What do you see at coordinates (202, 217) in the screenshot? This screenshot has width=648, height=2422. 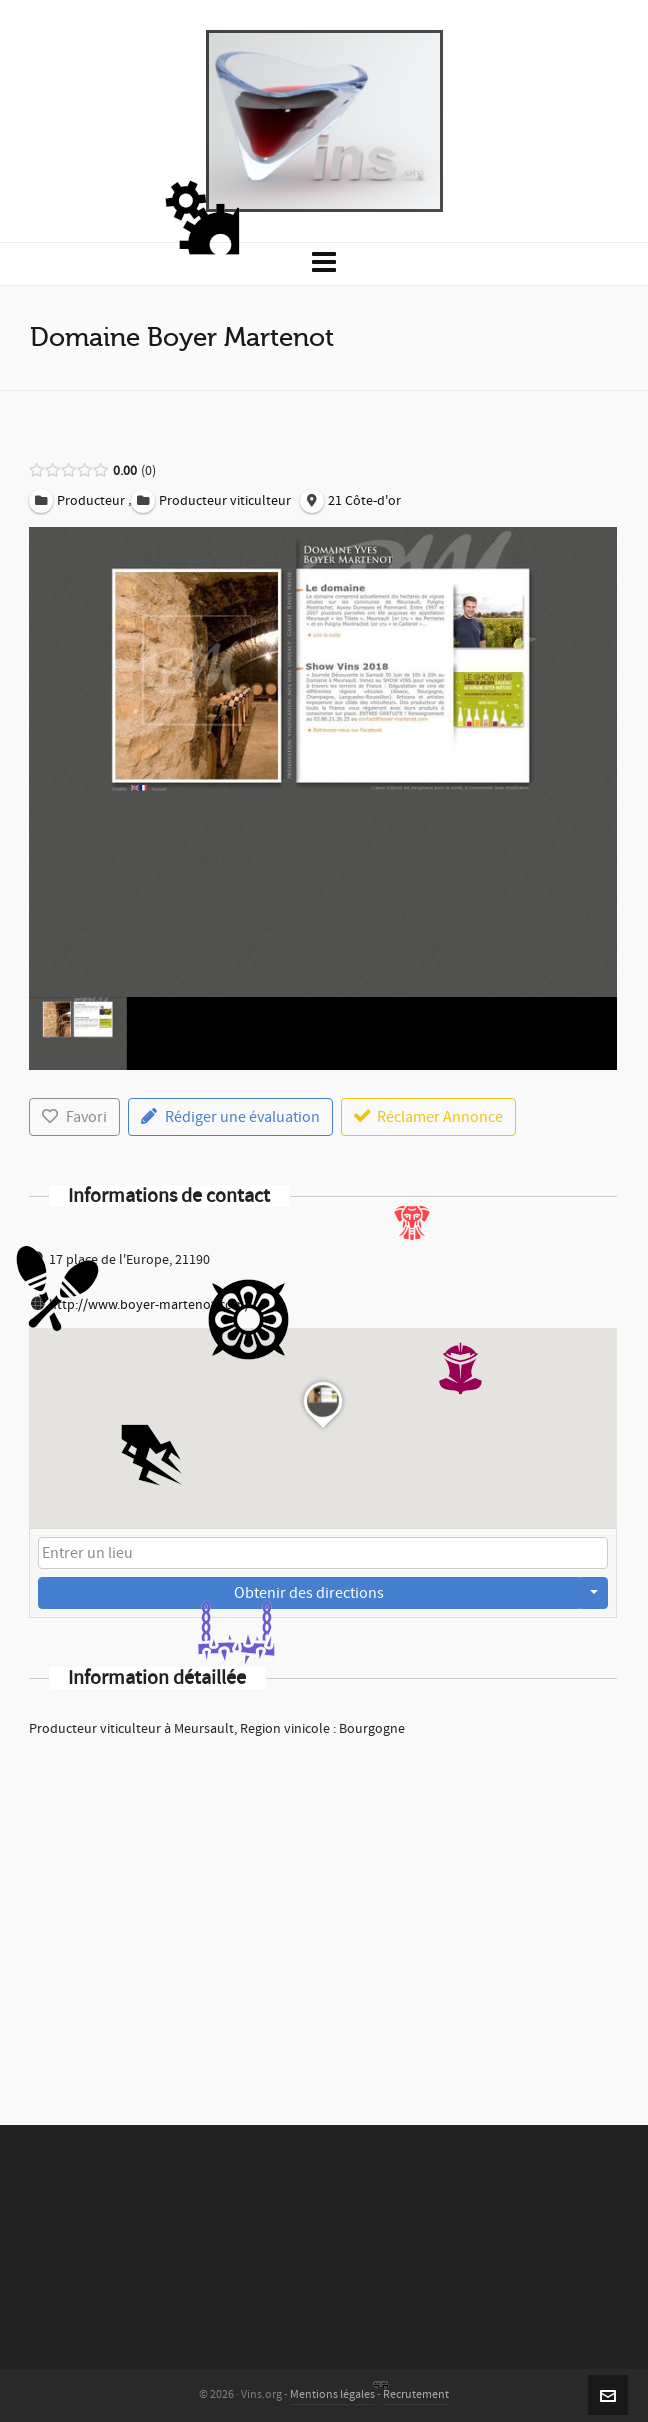 I see `access settings or preferences` at bounding box center [202, 217].